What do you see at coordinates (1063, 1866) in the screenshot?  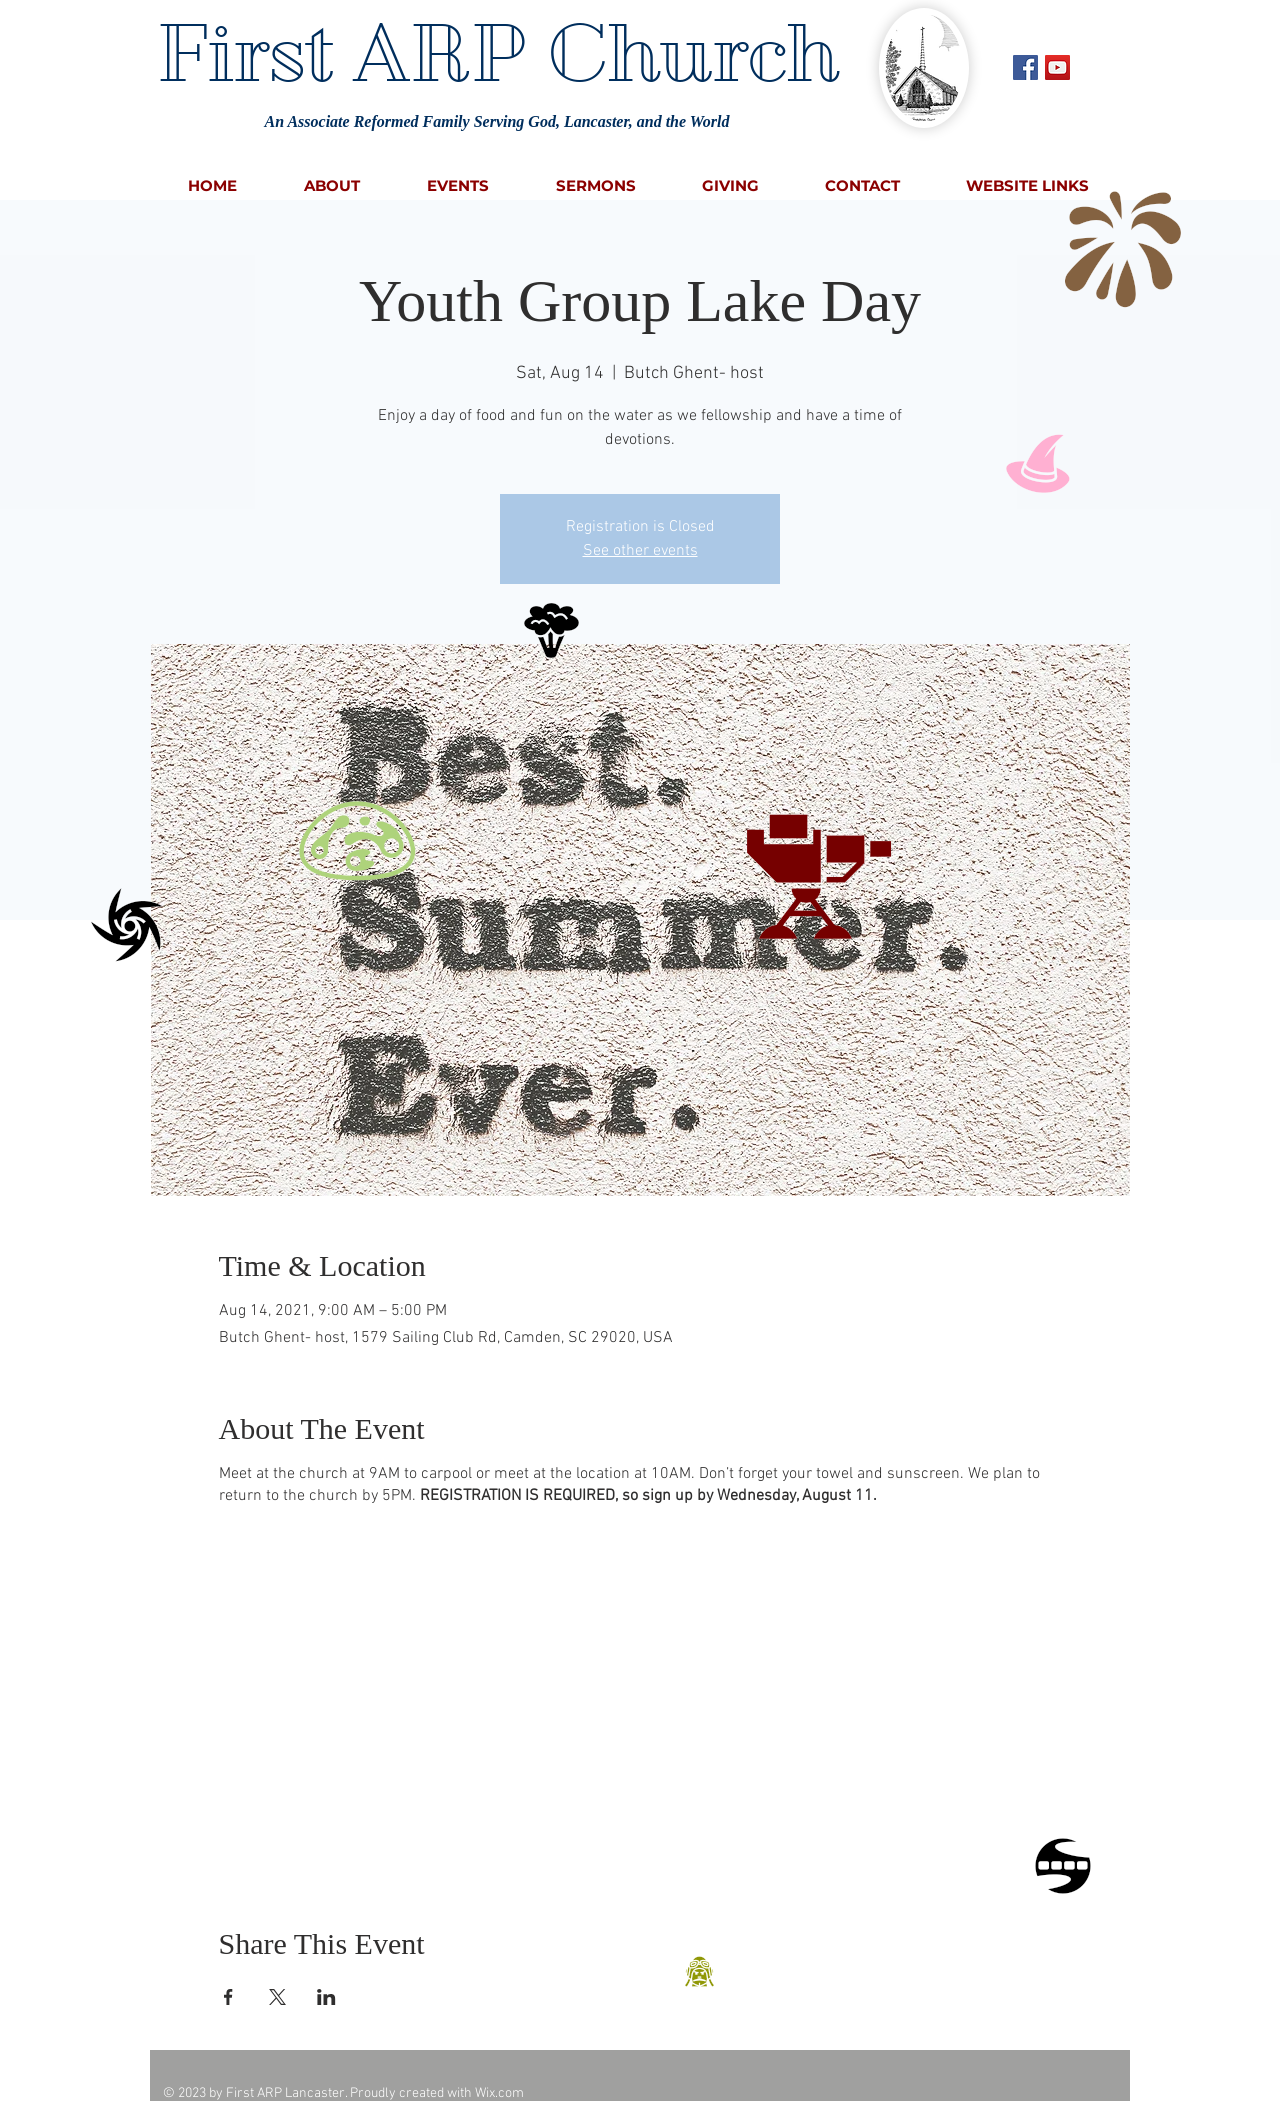 I see `access video or media gallery` at bounding box center [1063, 1866].